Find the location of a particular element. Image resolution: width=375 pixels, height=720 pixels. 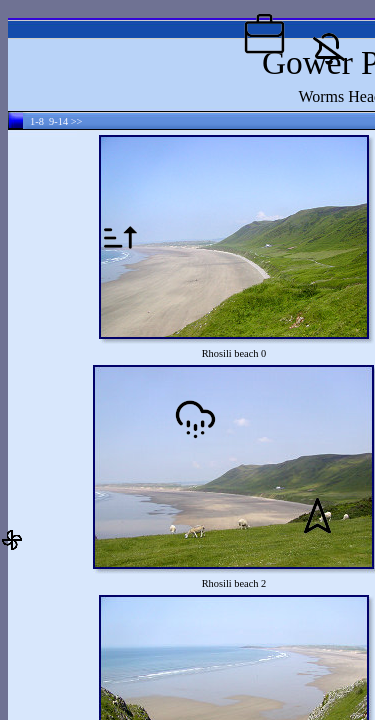

access toys or games category is located at coordinates (12, 540).